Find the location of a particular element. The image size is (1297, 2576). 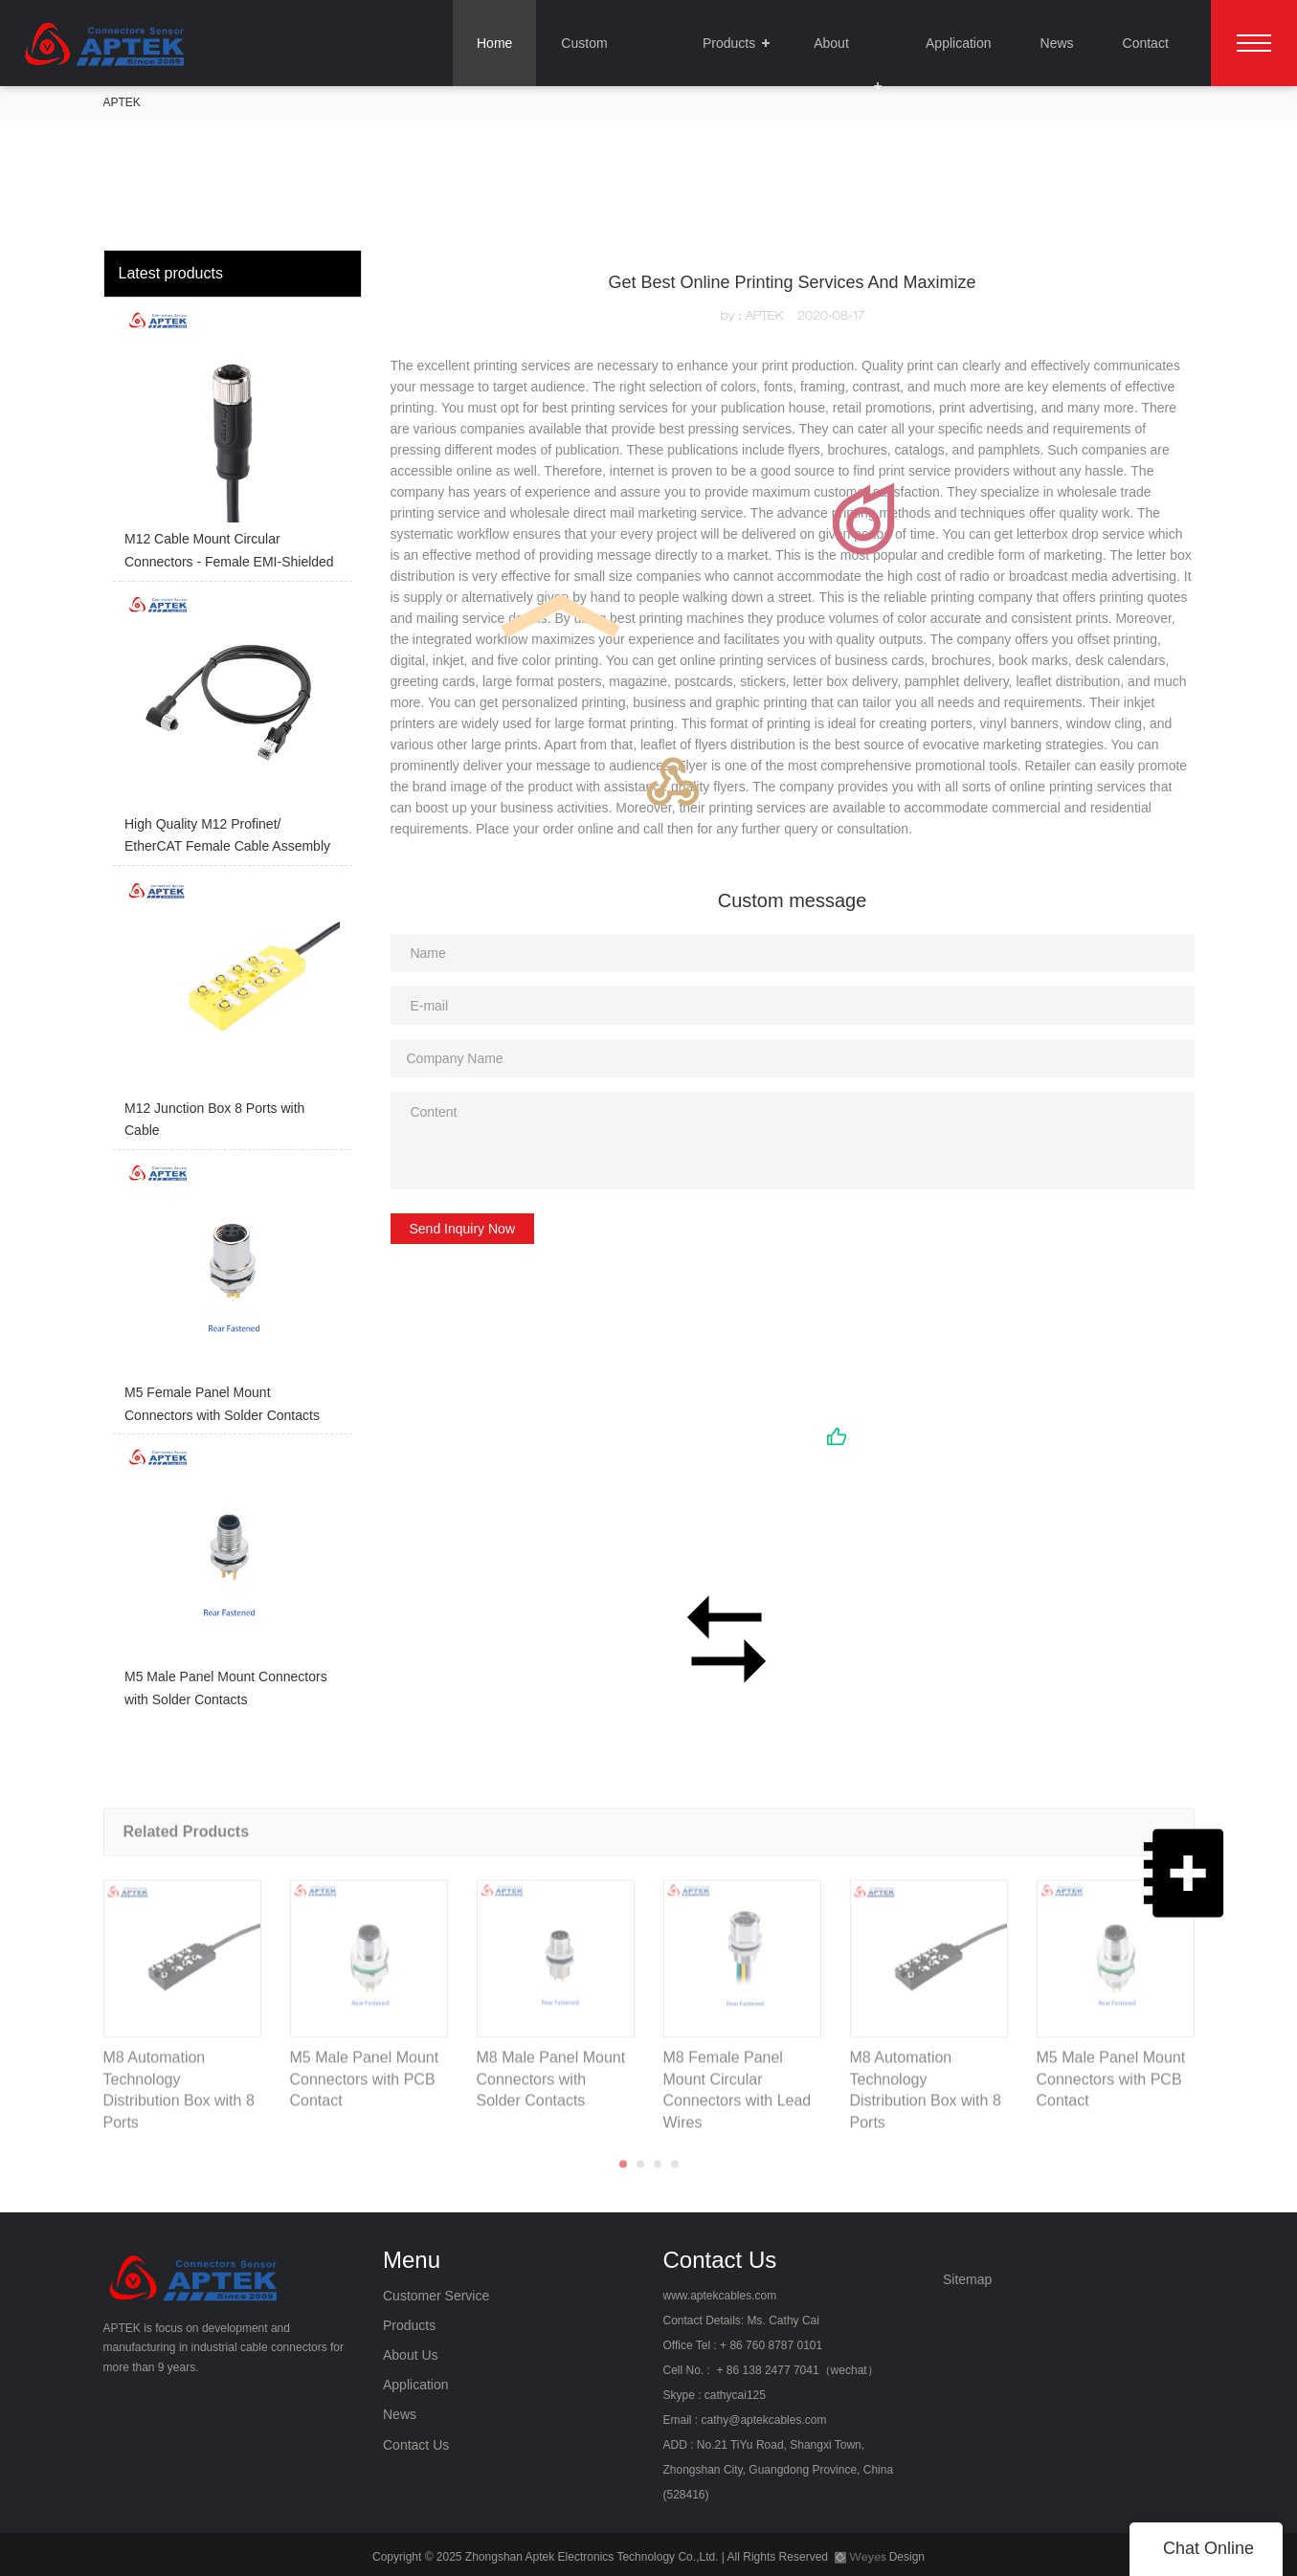

access your health records is located at coordinates (1183, 1873).